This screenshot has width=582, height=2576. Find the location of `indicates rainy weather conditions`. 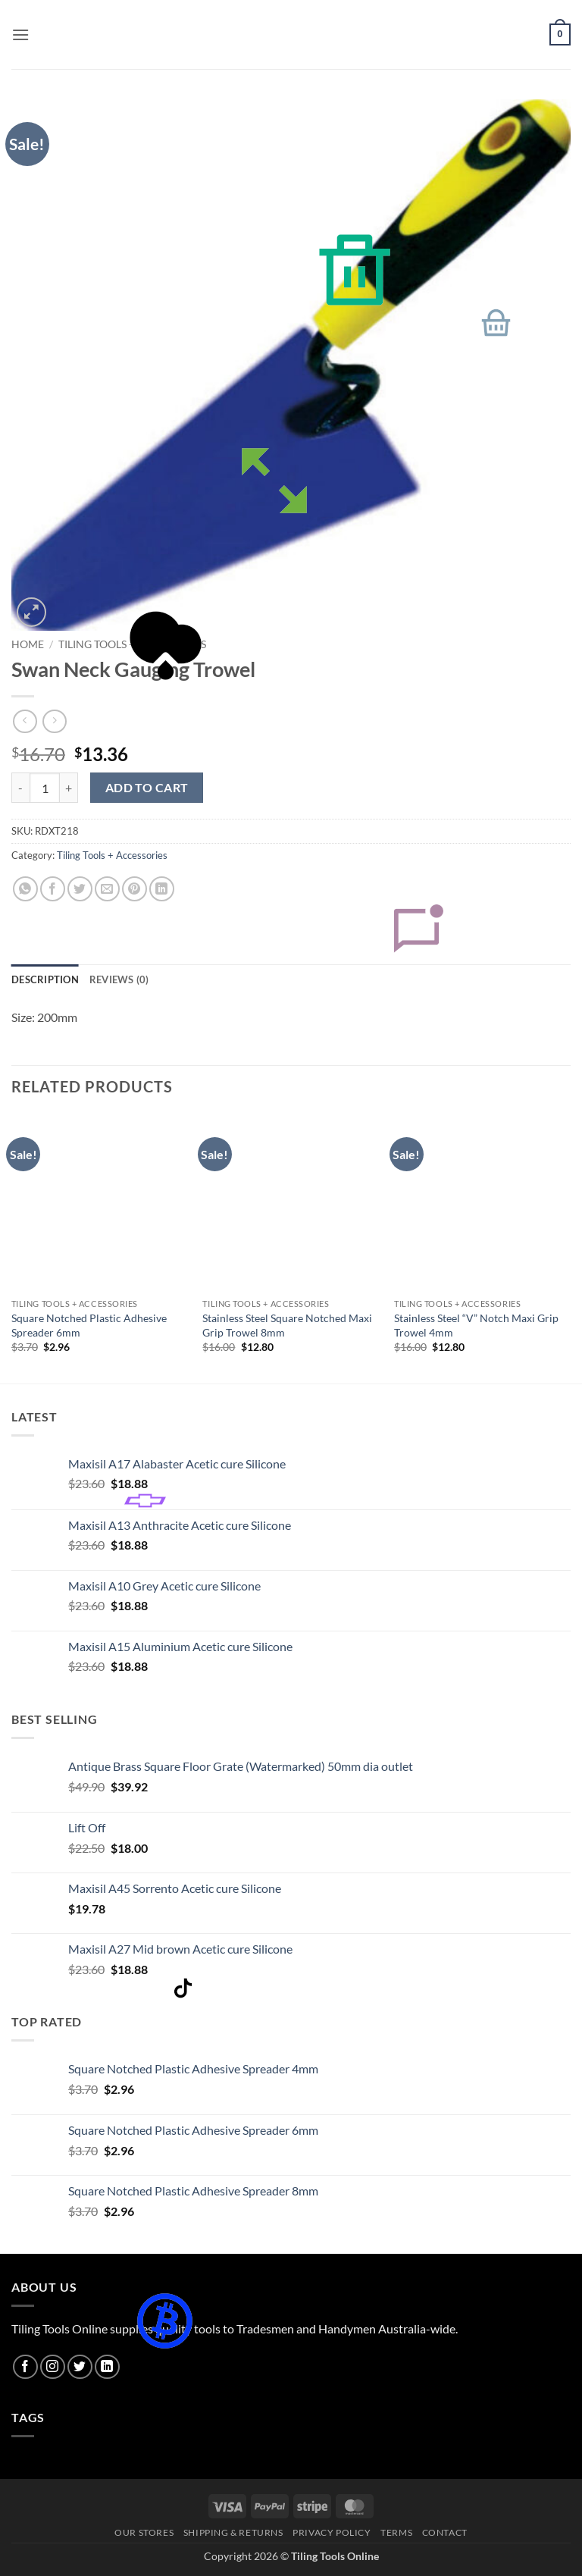

indicates rainy weather conditions is located at coordinates (165, 644).